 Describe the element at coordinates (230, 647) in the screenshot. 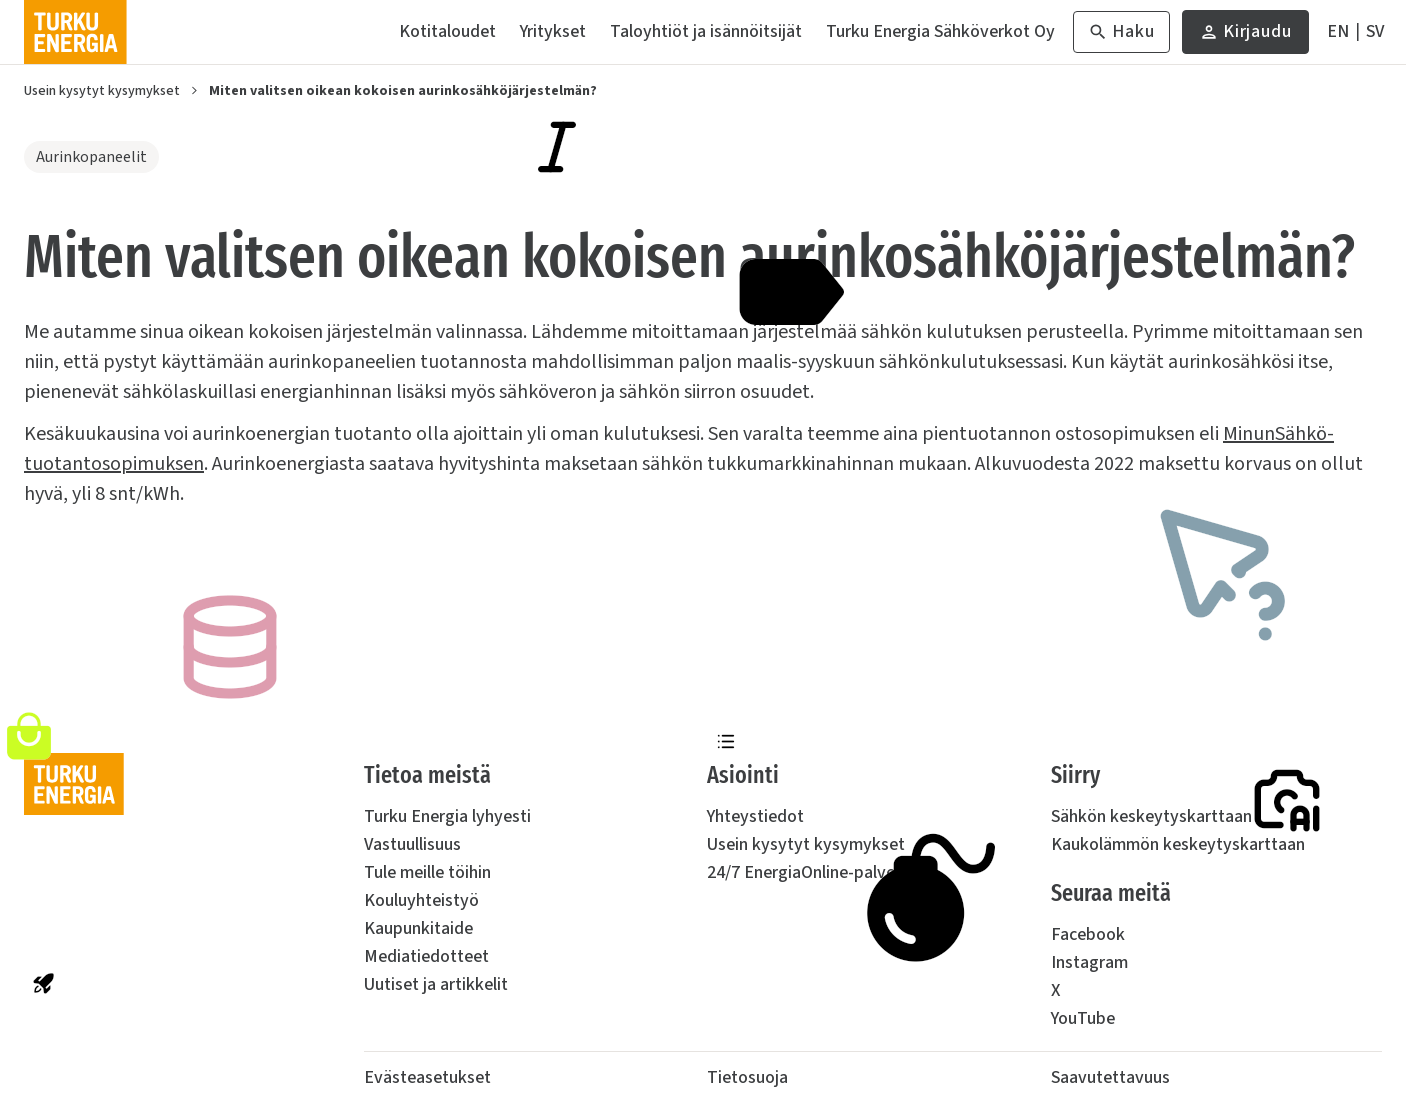

I see `access database or data storage` at that location.